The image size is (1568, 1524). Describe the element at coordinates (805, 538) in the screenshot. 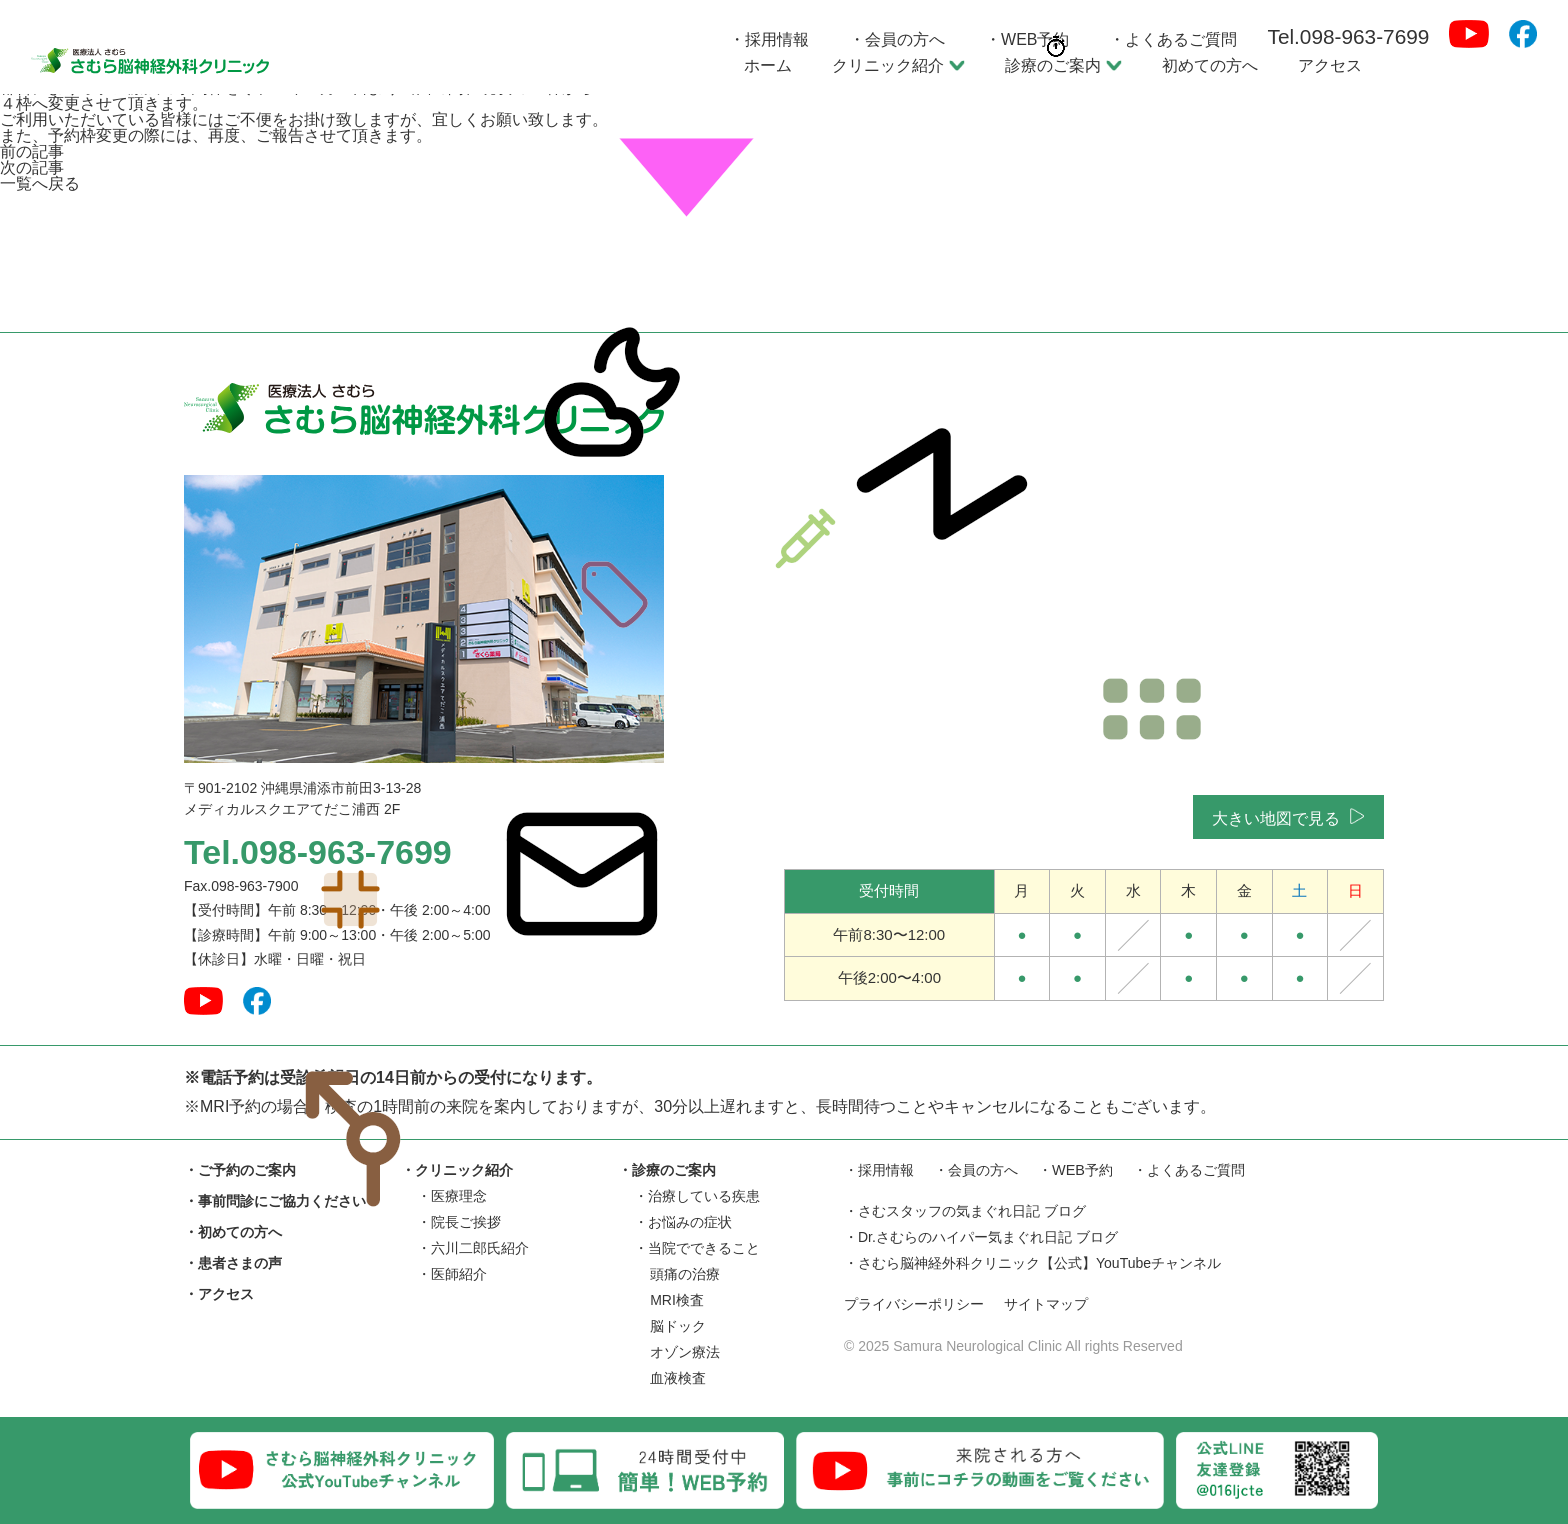

I see `access medical or health-related features` at that location.